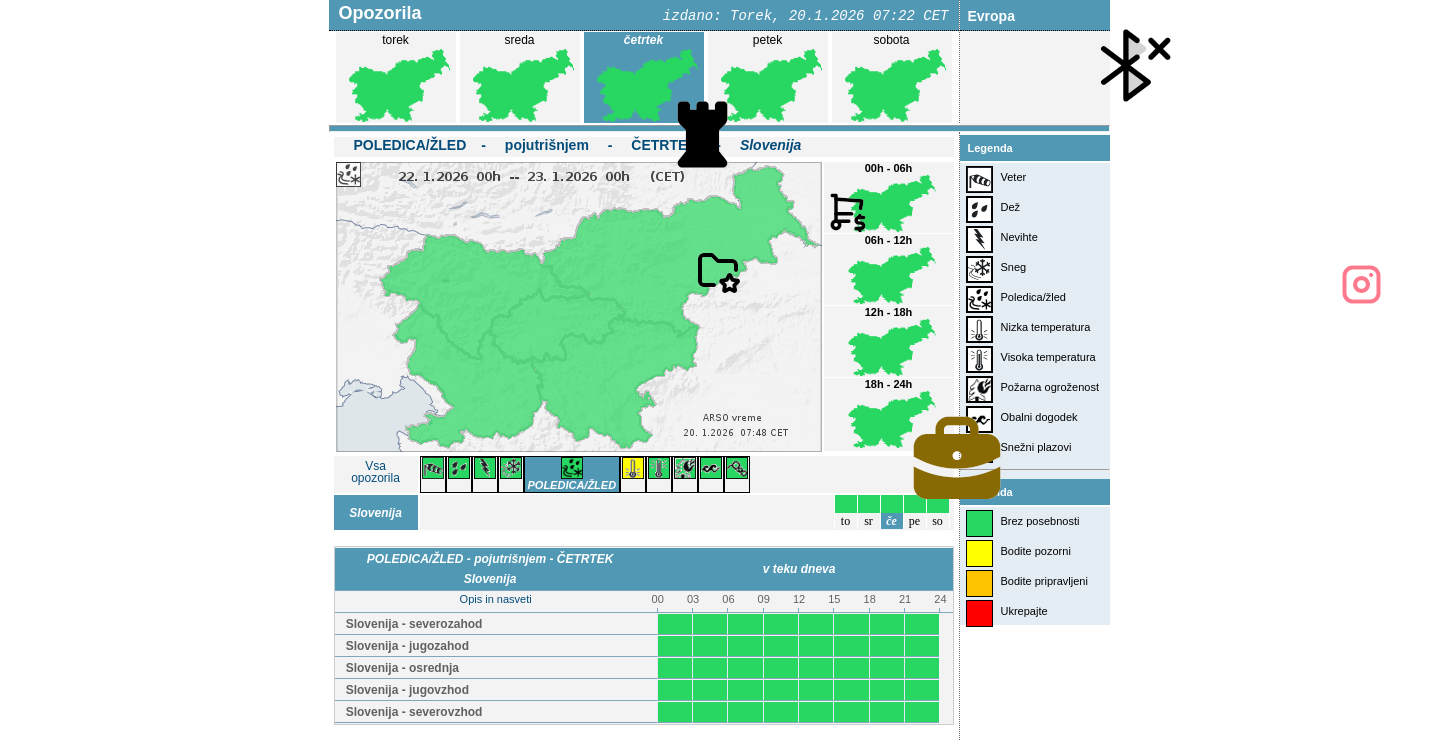  What do you see at coordinates (1361, 284) in the screenshot?
I see `open Instagram app` at bounding box center [1361, 284].